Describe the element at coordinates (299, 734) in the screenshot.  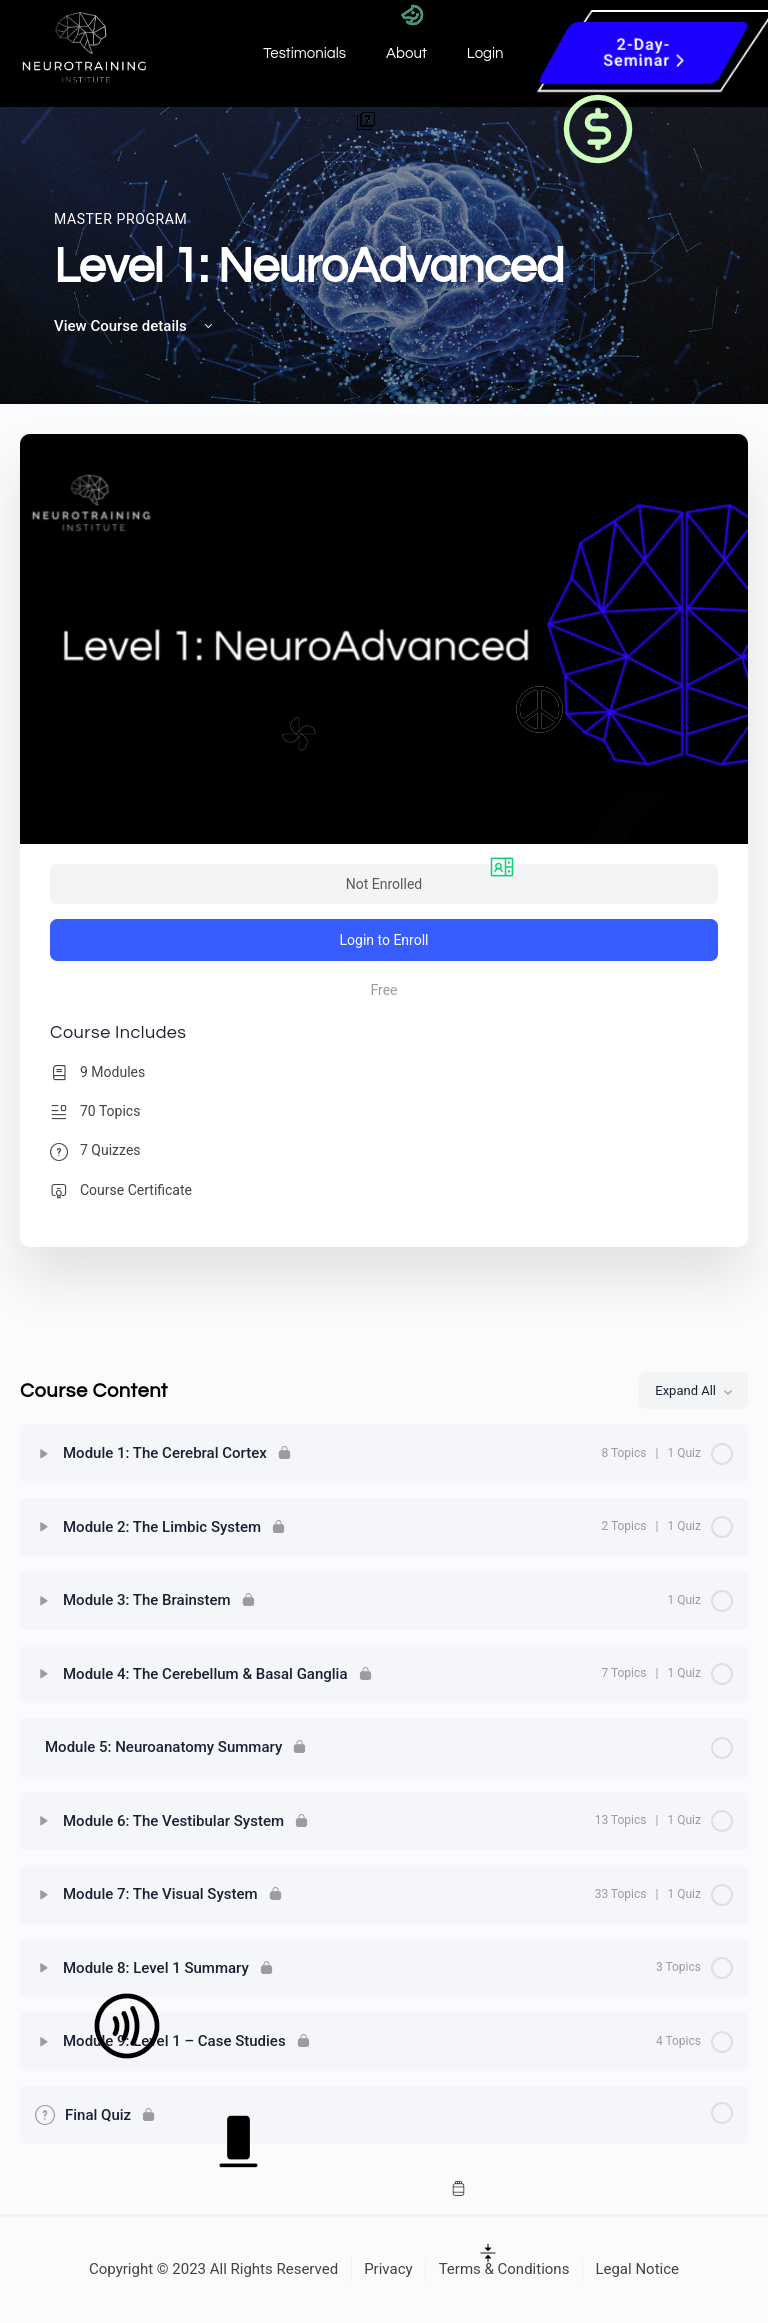
I see `access toys or games category` at that location.